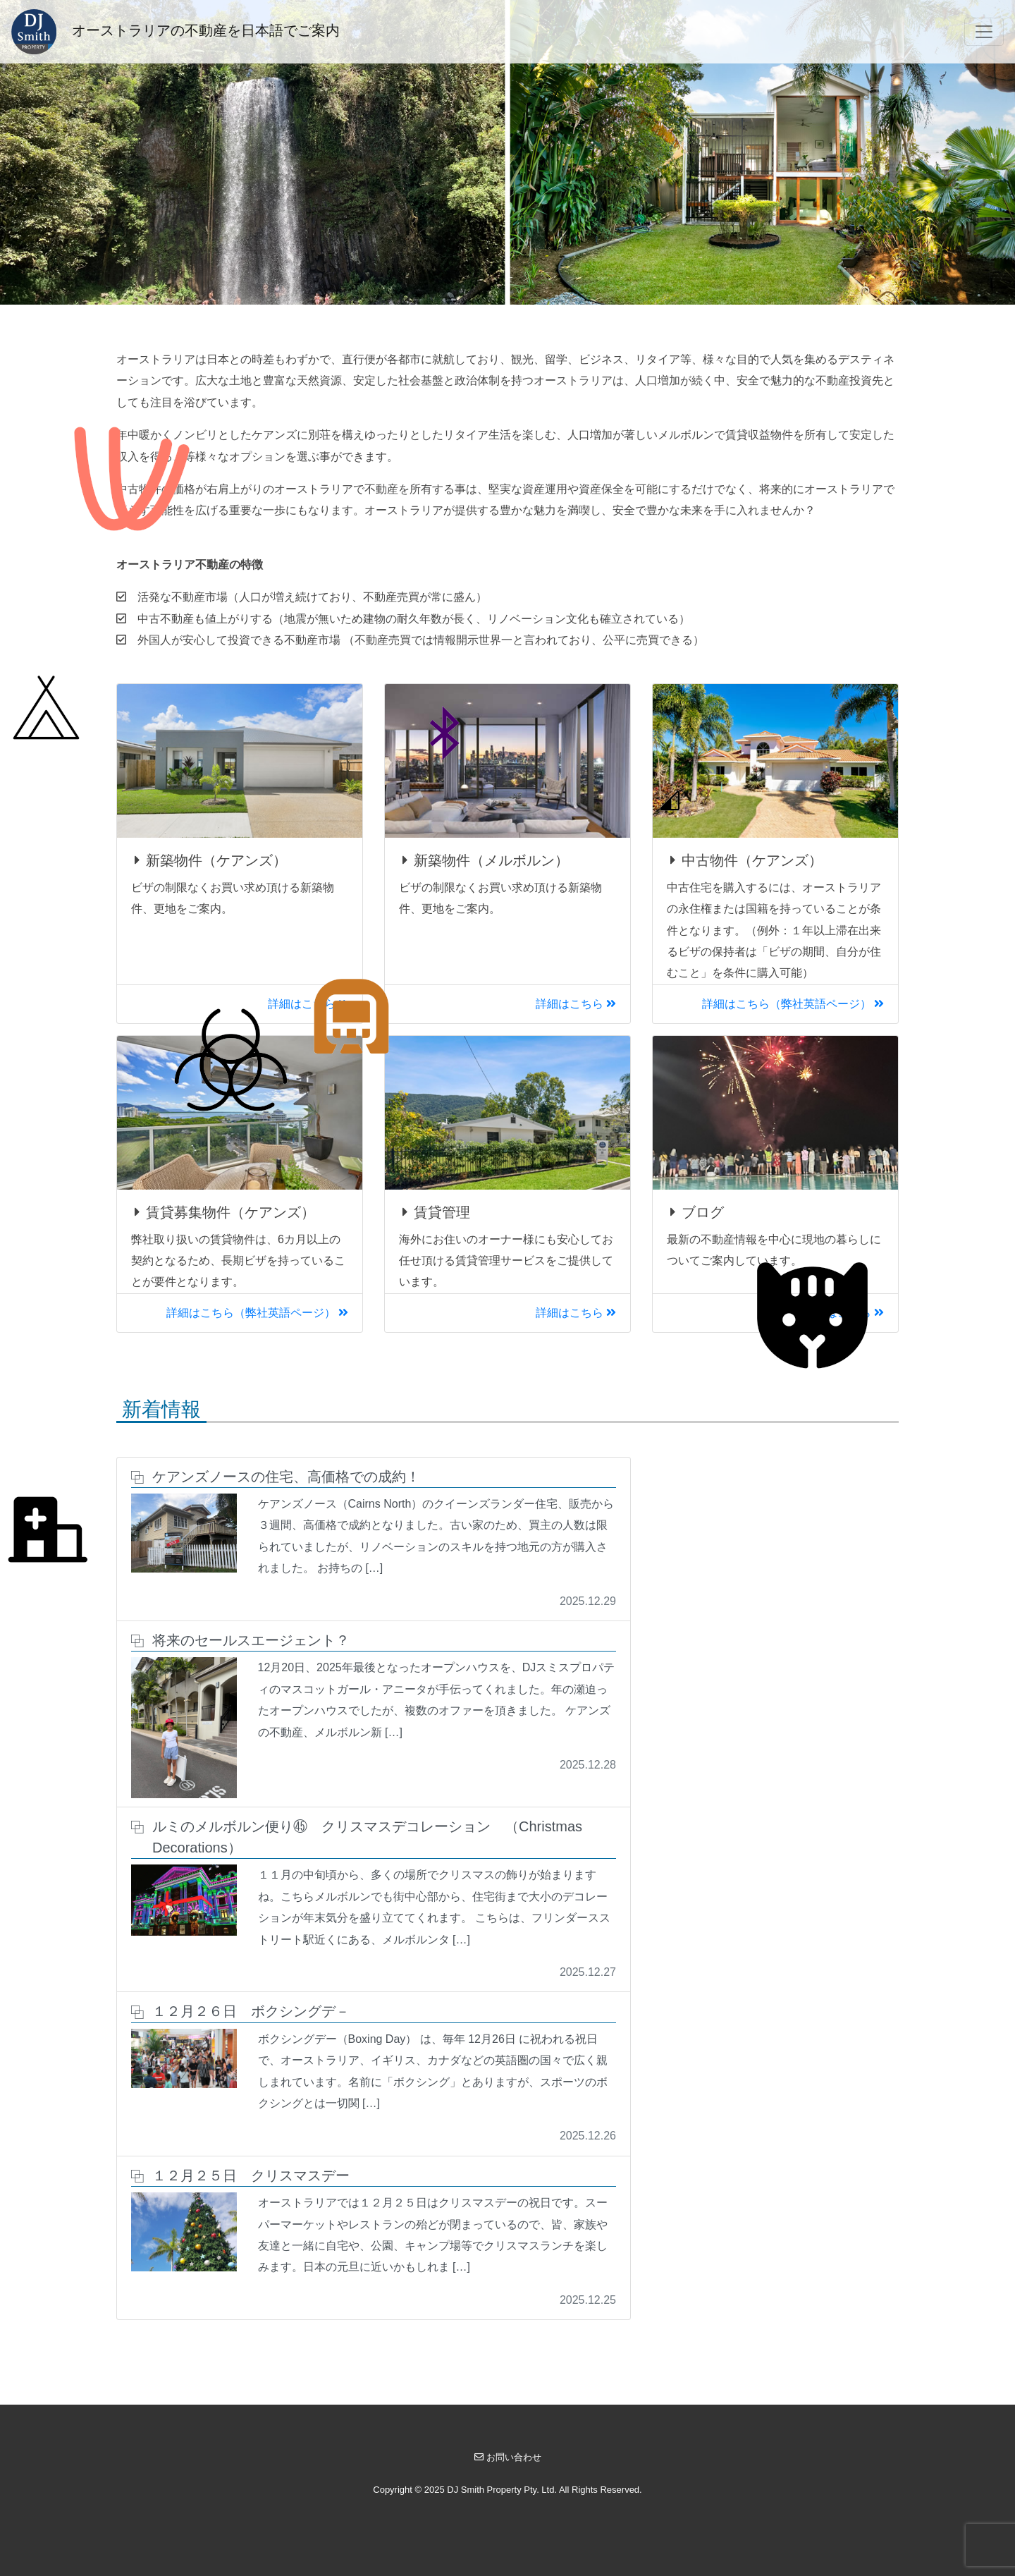  Describe the element at coordinates (44, 1530) in the screenshot. I see `find nearby hospitals or medical facilities` at that location.